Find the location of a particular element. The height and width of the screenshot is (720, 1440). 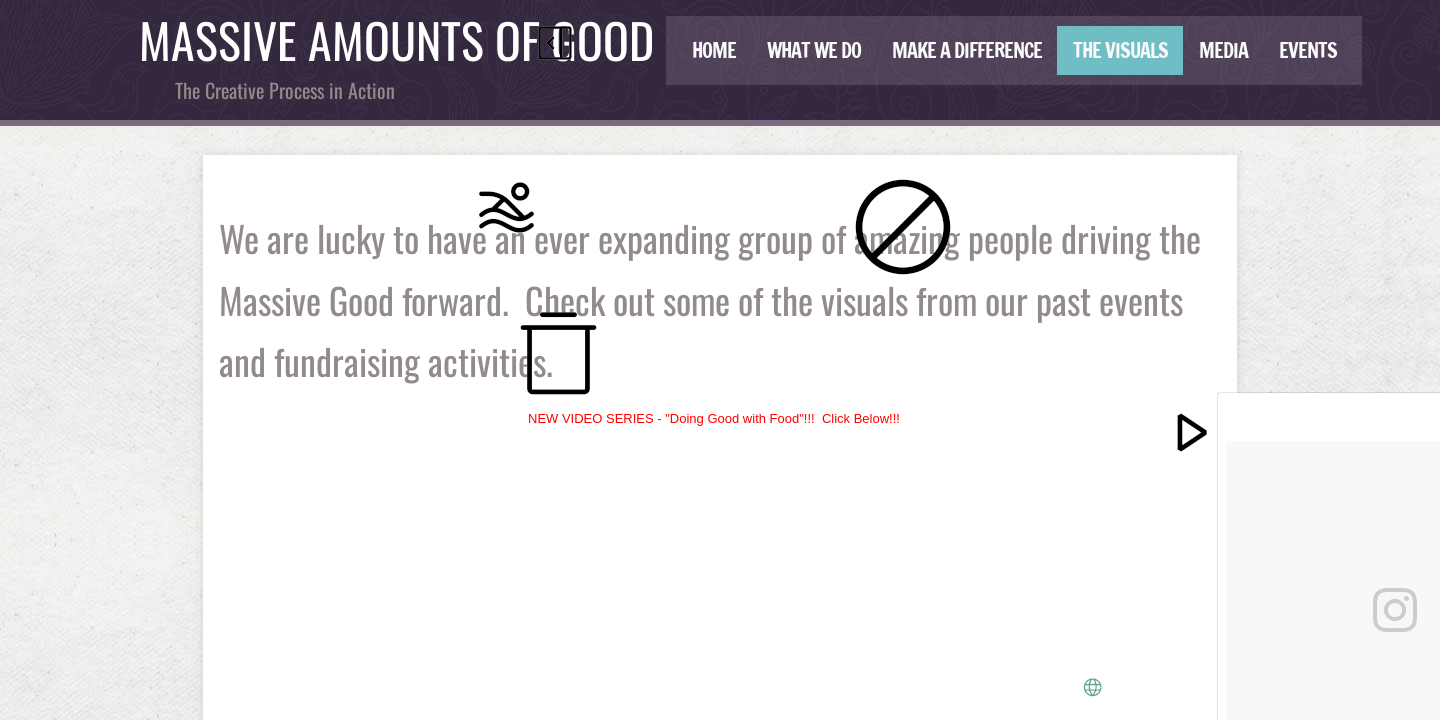

access global or web-related settings is located at coordinates (1092, 688).